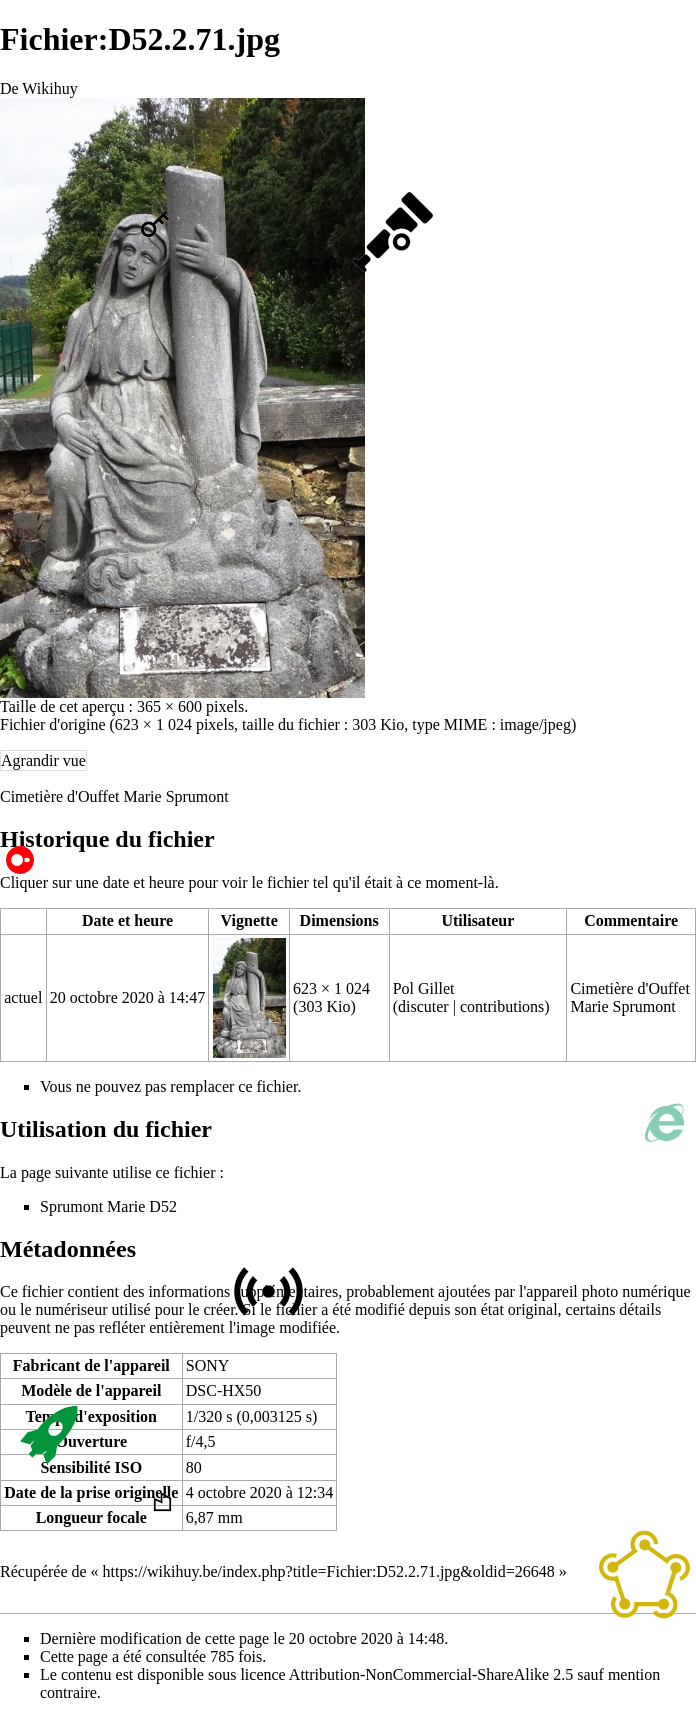 The image size is (696, 1718). I want to click on view building or property details, so click(162, 1502).